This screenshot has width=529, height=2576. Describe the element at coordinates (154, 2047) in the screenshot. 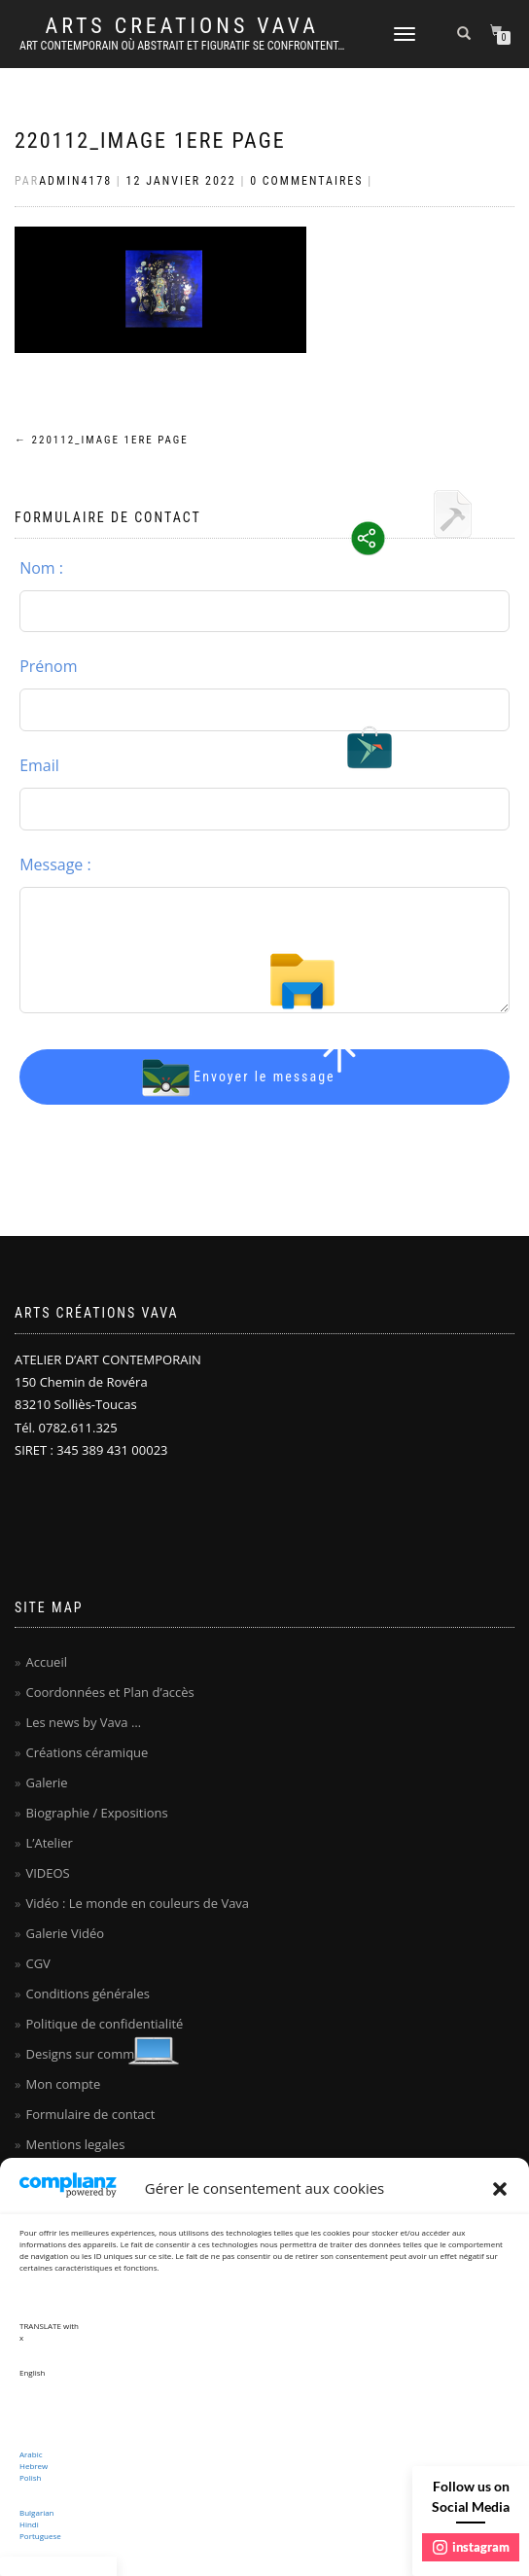

I see `indicates this macbook air in system preferences` at that location.